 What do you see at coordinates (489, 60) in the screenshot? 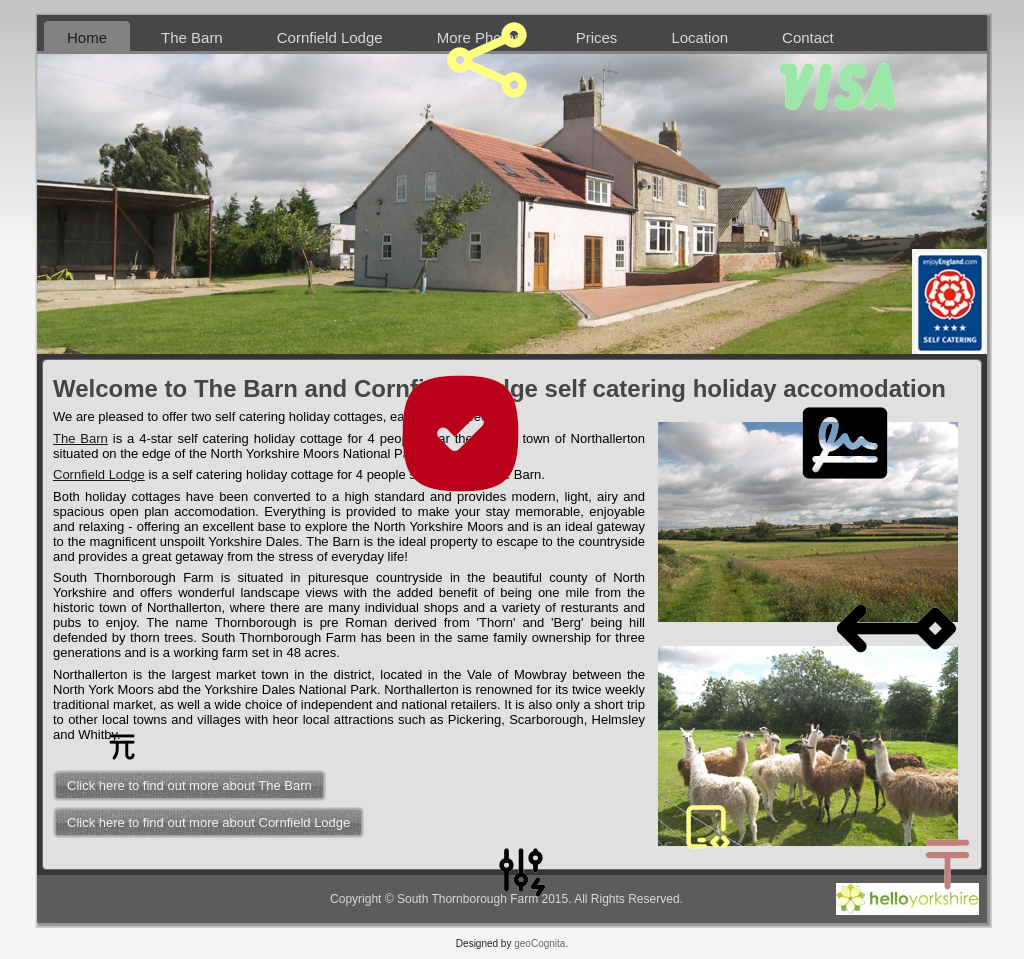
I see `share this content with others` at bounding box center [489, 60].